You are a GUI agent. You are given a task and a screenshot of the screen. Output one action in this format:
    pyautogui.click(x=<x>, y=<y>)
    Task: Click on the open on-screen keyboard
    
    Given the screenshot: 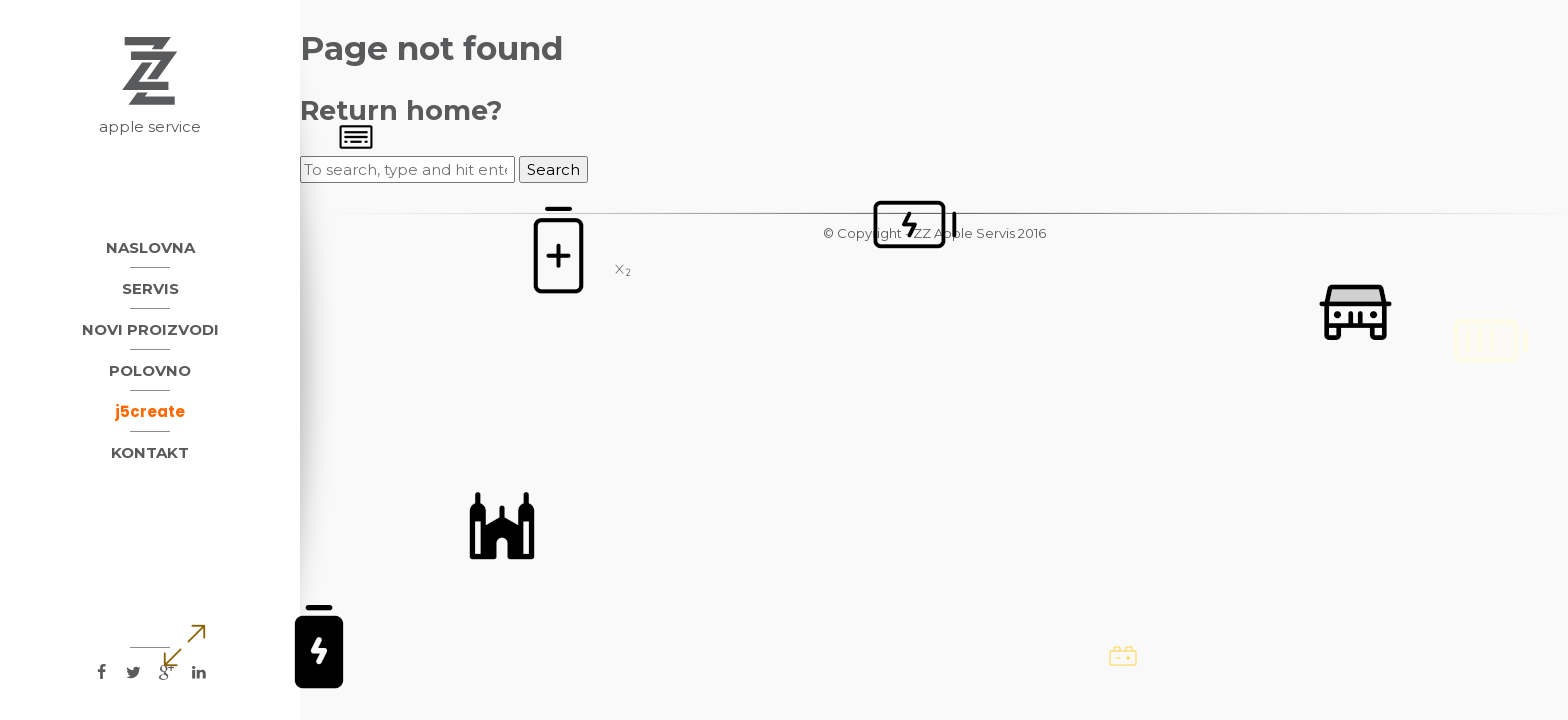 What is the action you would take?
    pyautogui.click(x=356, y=137)
    